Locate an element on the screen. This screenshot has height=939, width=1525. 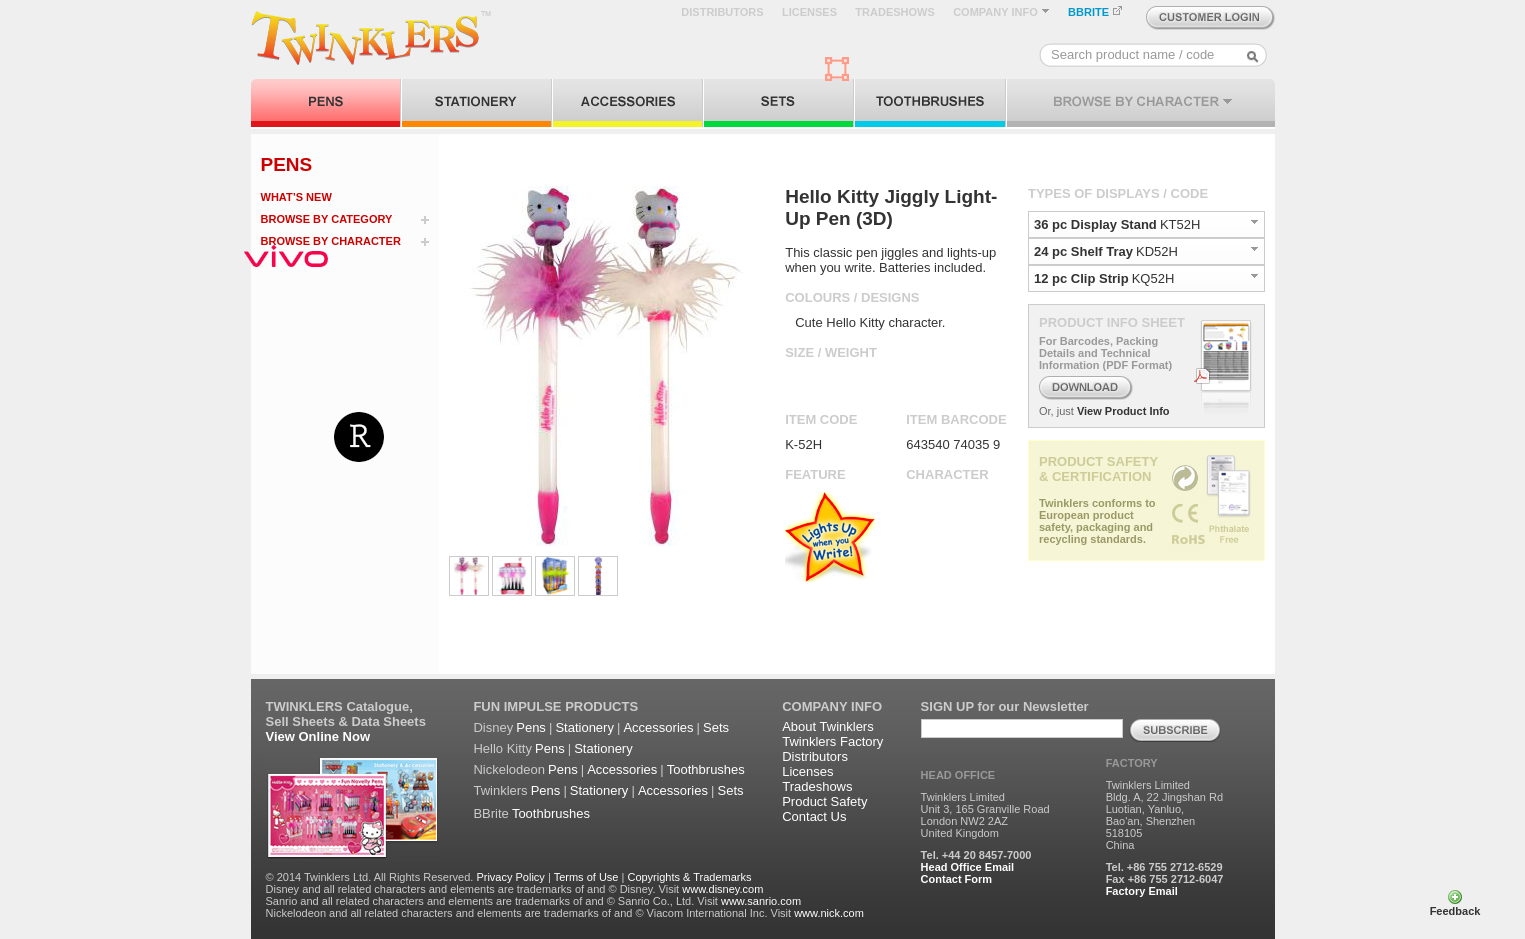
vivo brand logo is located at coordinates (286, 256).